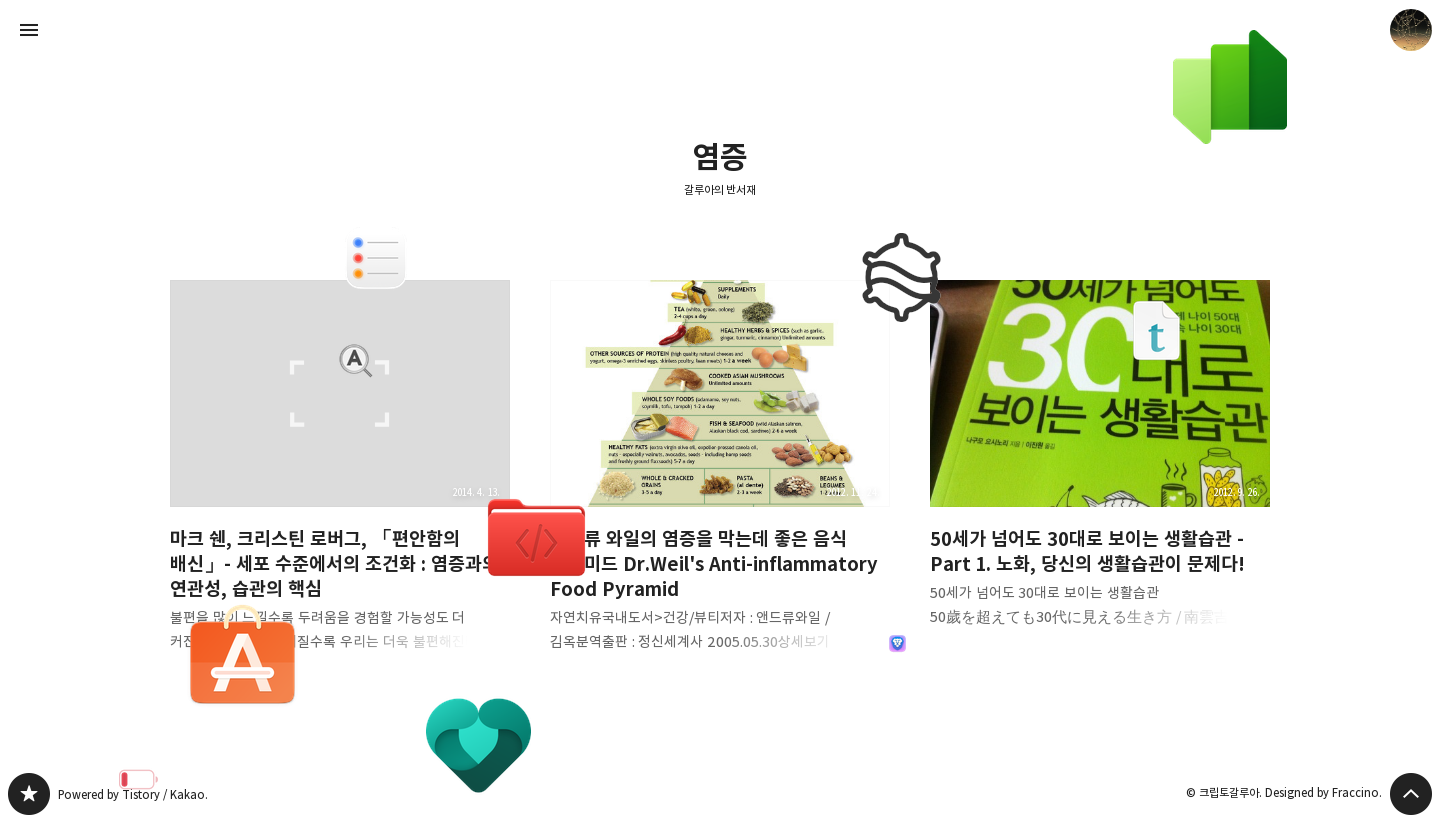  I want to click on open brave browser developer edition, so click(897, 643).